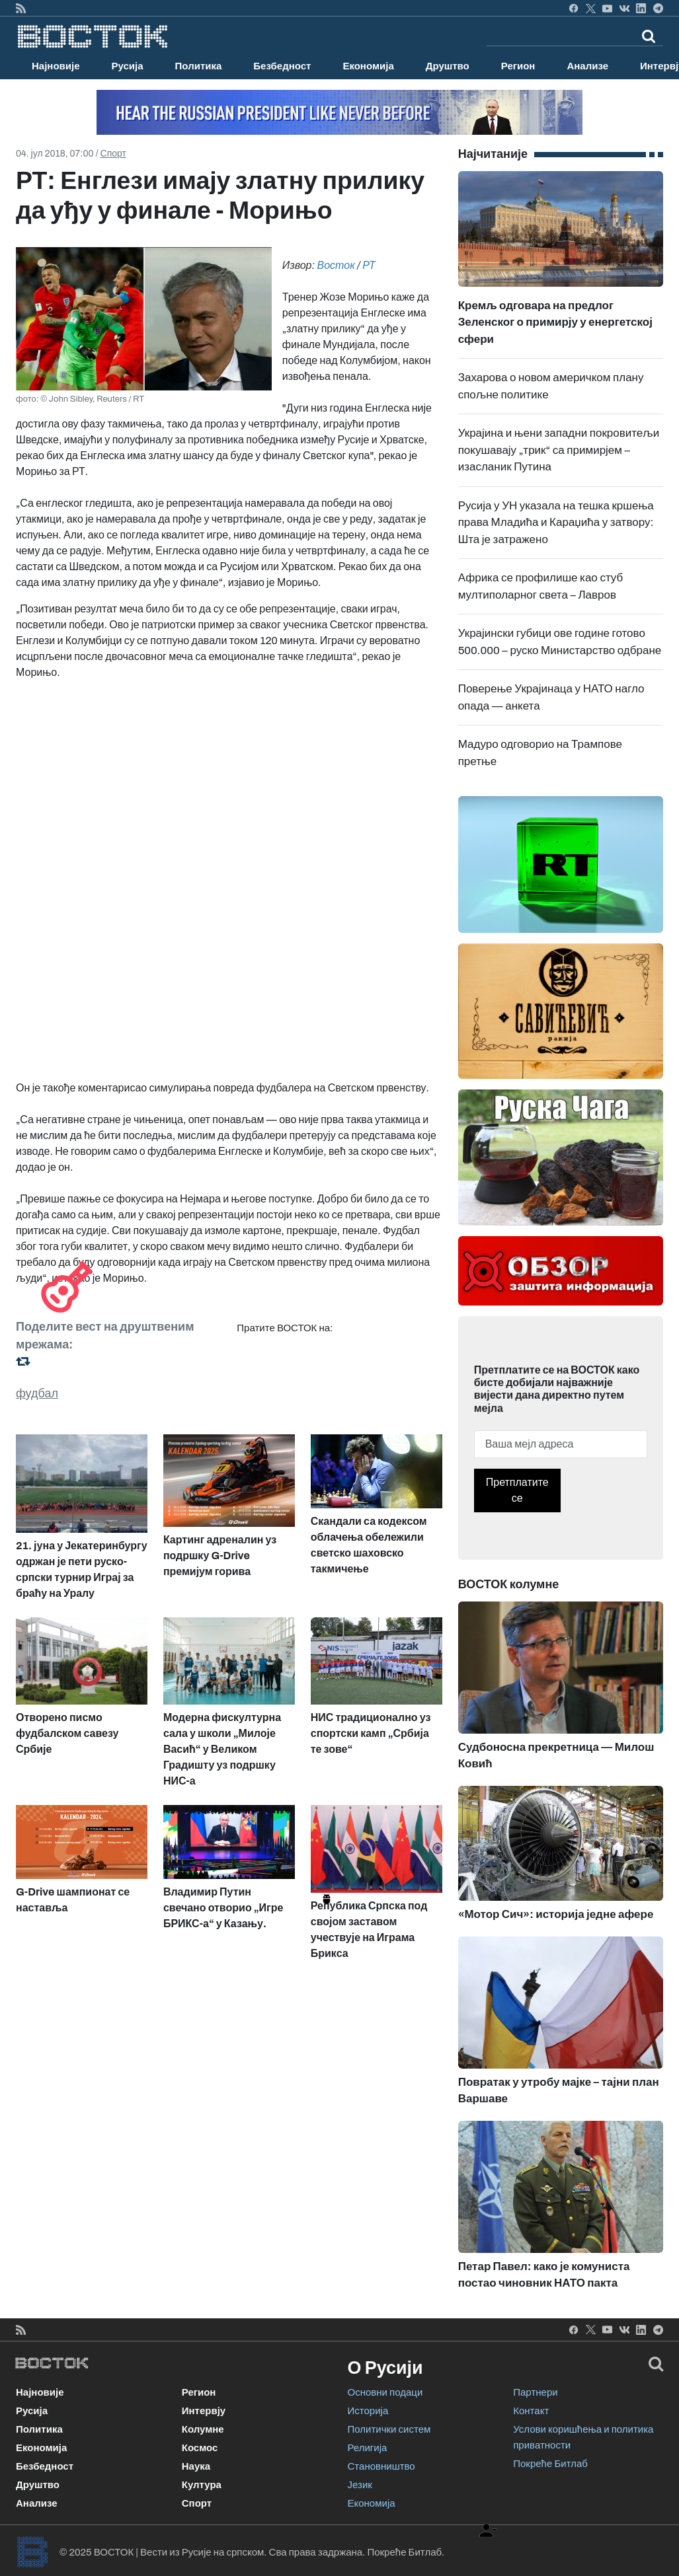  What do you see at coordinates (66, 1287) in the screenshot?
I see `access music or instrument settings` at bounding box center [66, 1287].